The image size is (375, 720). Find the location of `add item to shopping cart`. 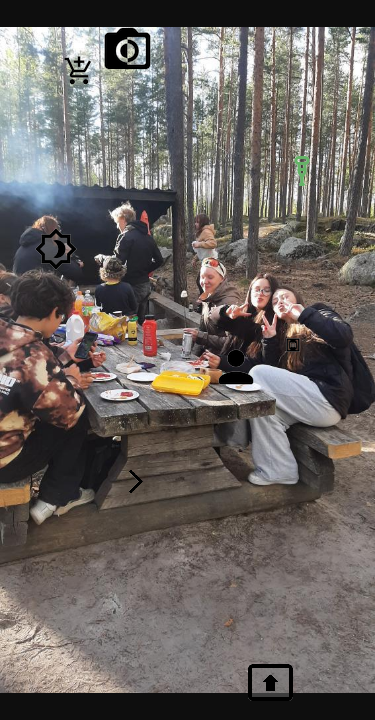

add item to shopping cart is located at coordinates (79, 71).